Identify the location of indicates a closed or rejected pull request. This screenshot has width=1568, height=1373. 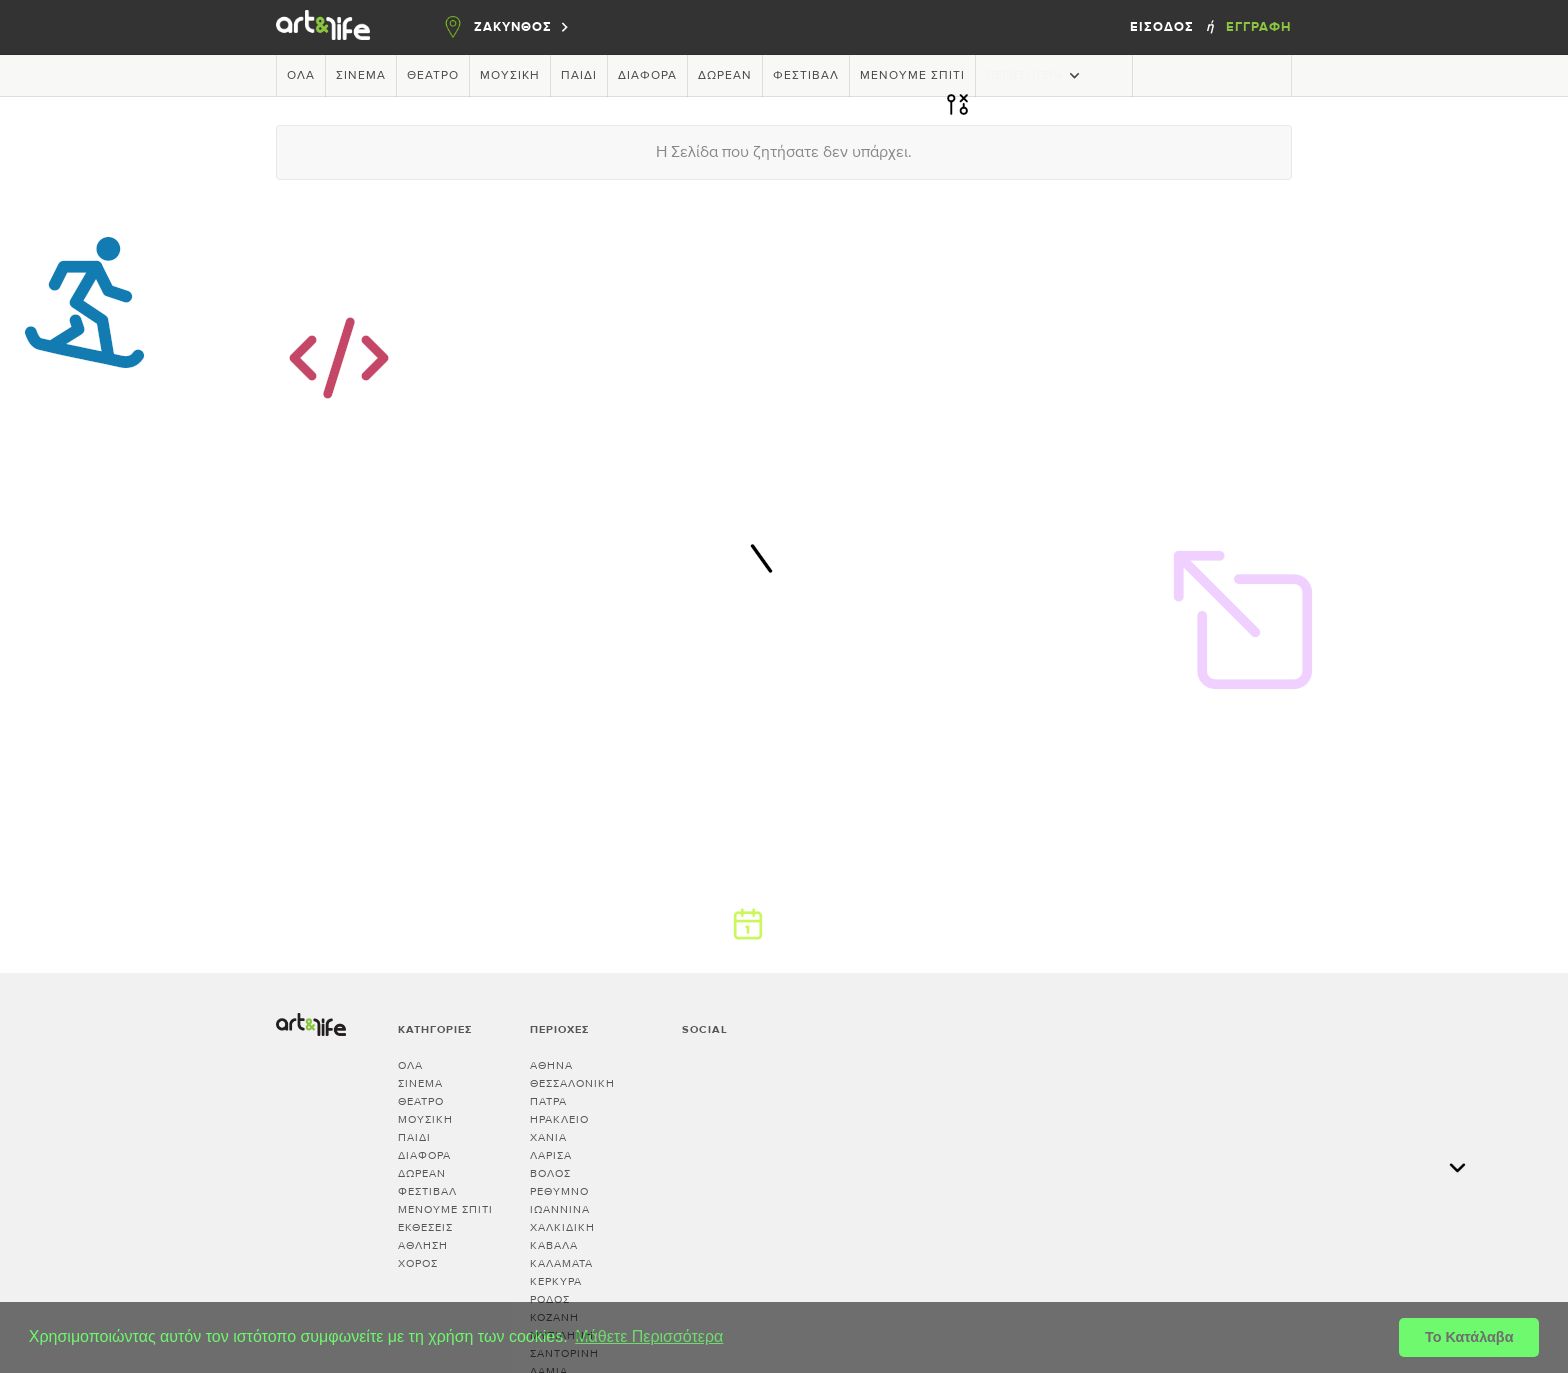
(957, 104).